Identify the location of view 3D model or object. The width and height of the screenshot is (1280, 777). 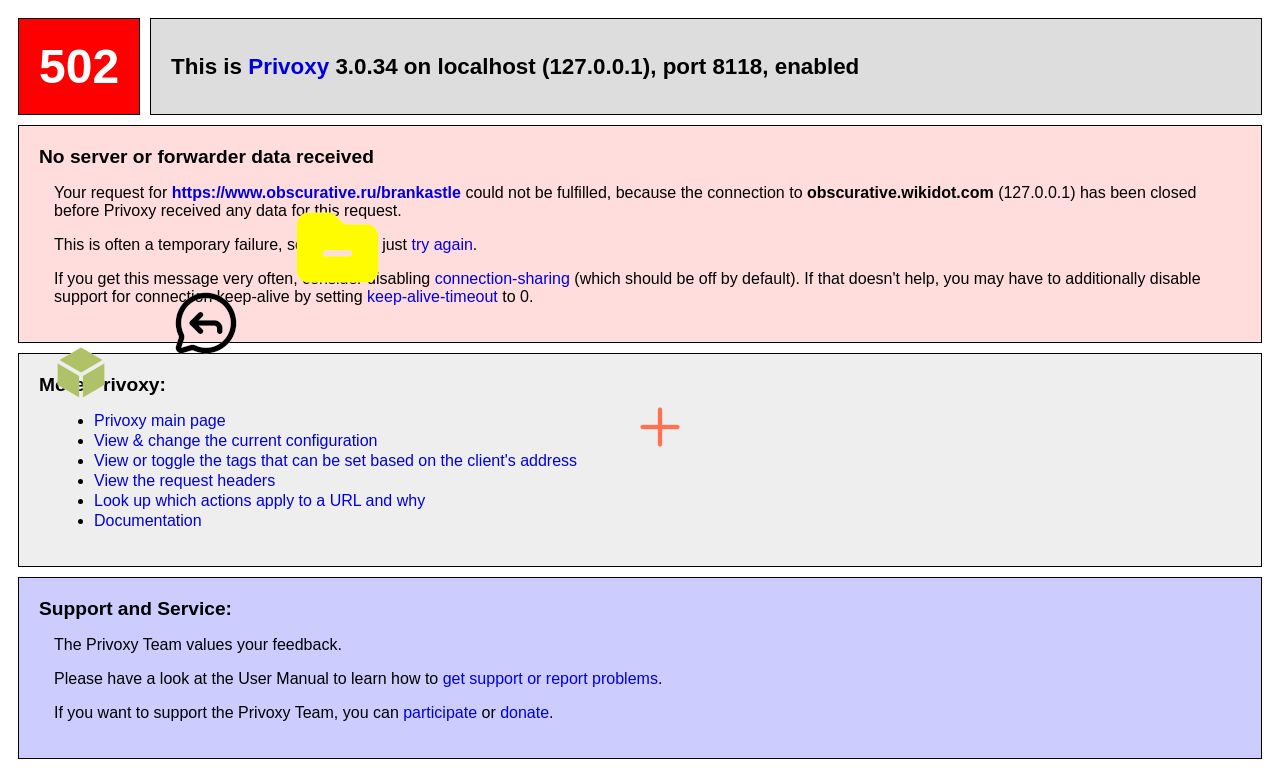
(81, 373).